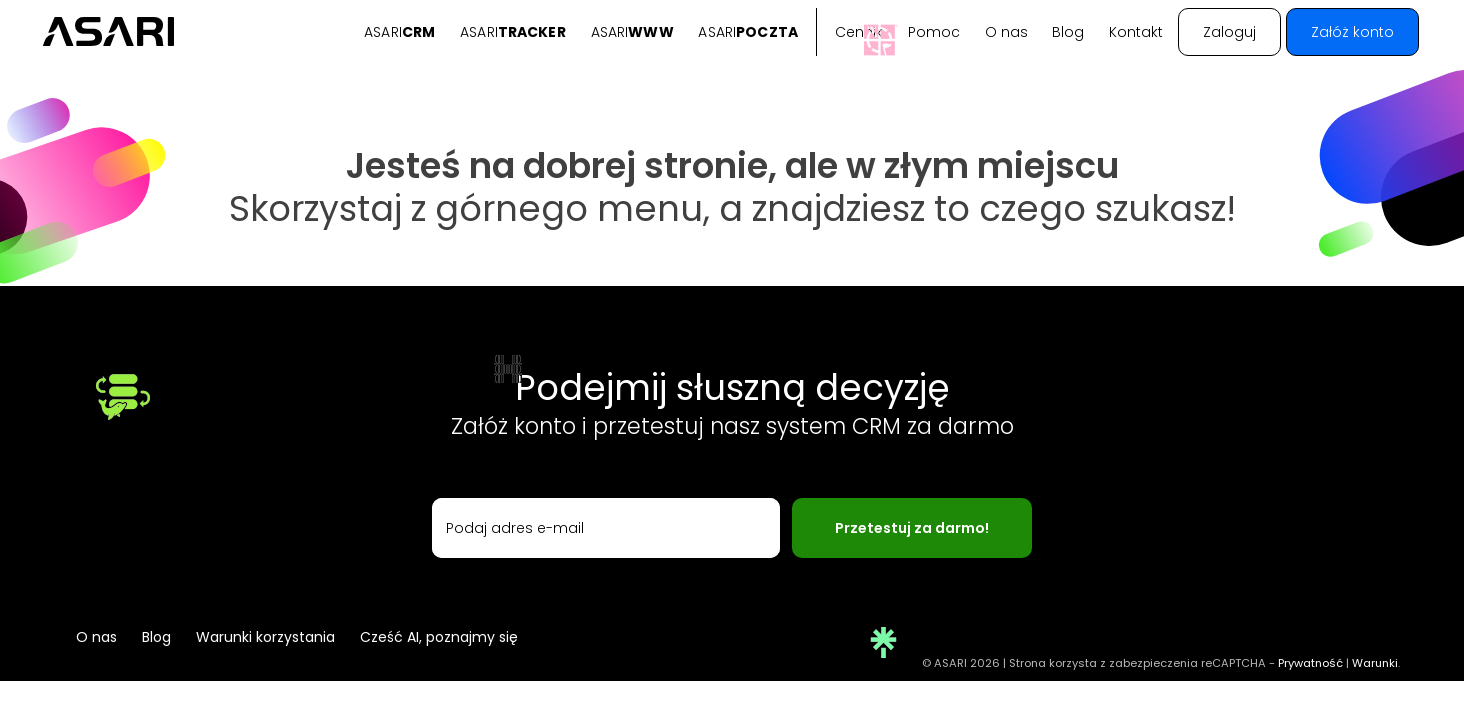 This screenshot has width=1464, height=720. I want to click on open the geocaching app, so click(881, 40).